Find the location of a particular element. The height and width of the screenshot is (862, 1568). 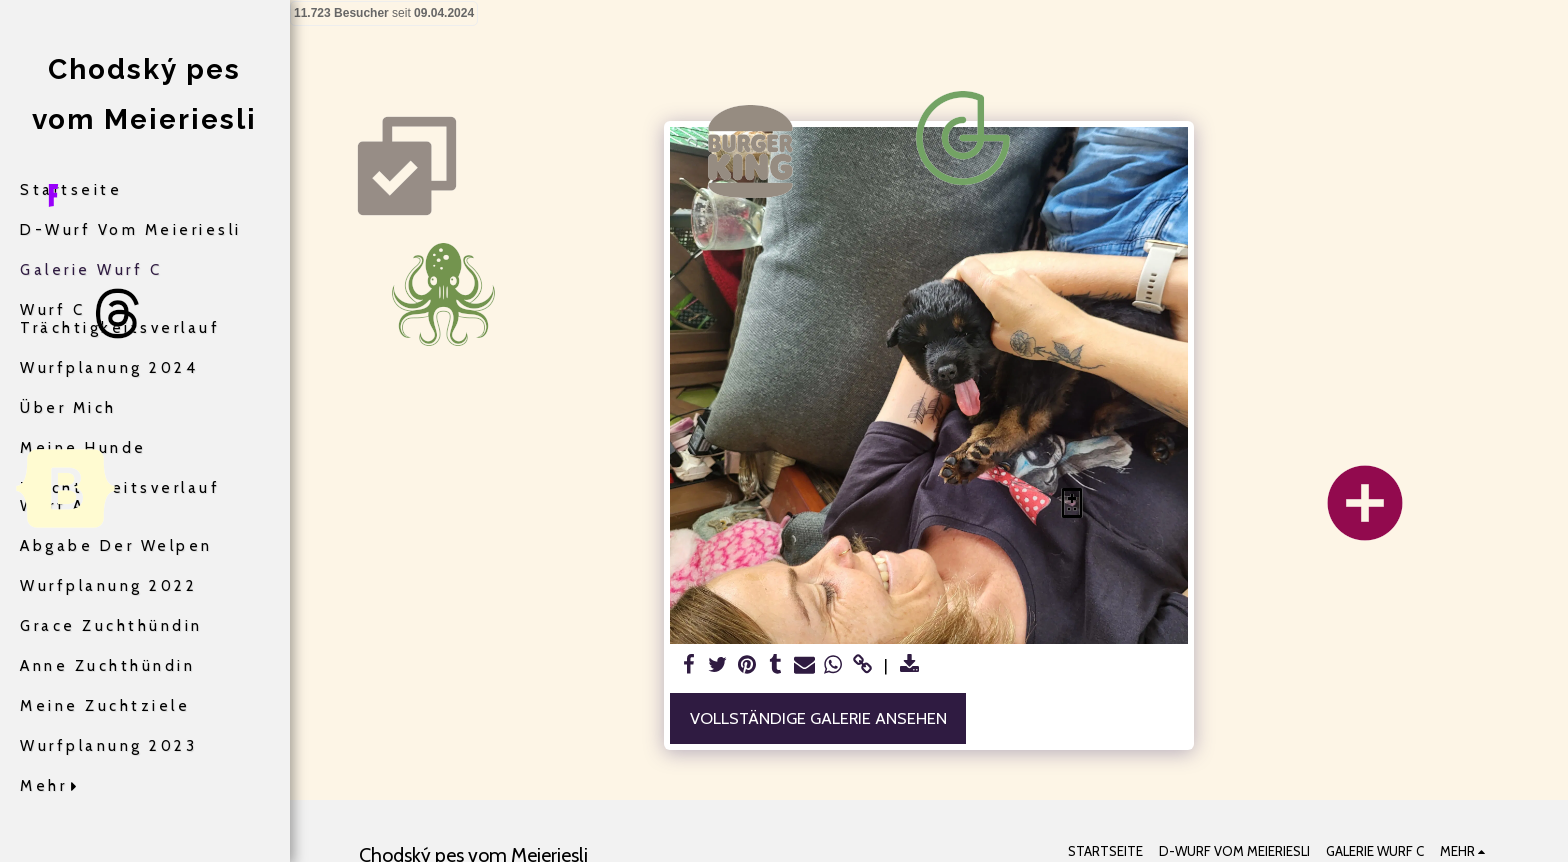

bootstrap framework logo is located at coordinates (65, 488).